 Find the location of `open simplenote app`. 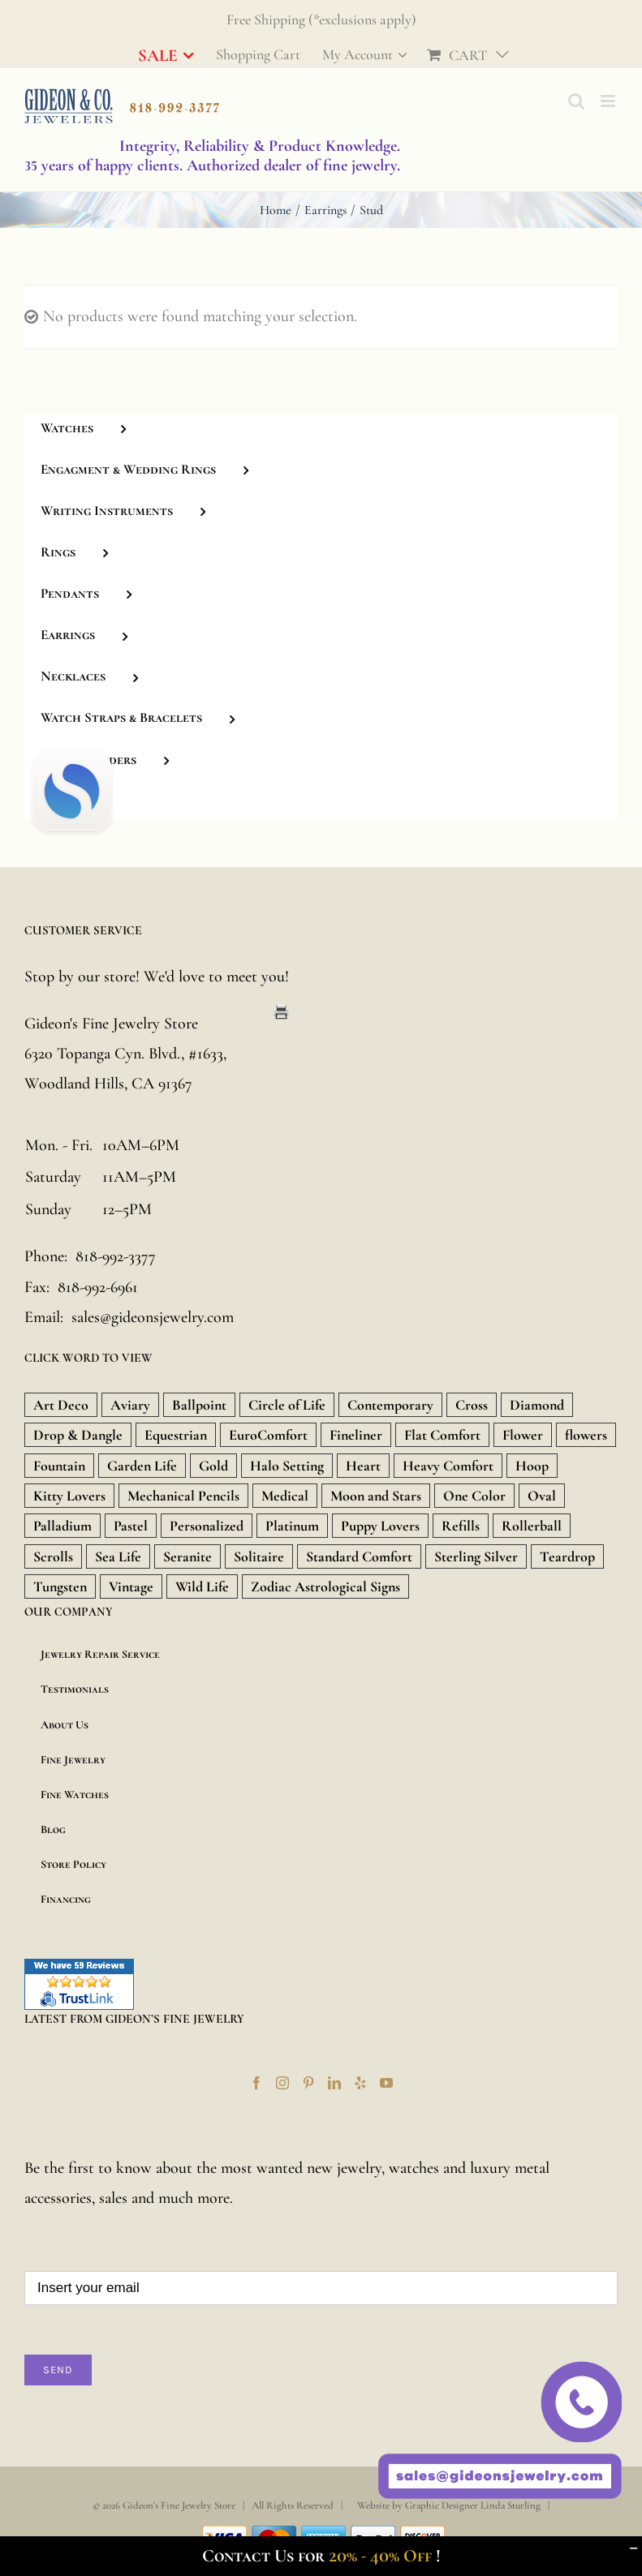

open simplenote app is located at coordinates (71, 791).